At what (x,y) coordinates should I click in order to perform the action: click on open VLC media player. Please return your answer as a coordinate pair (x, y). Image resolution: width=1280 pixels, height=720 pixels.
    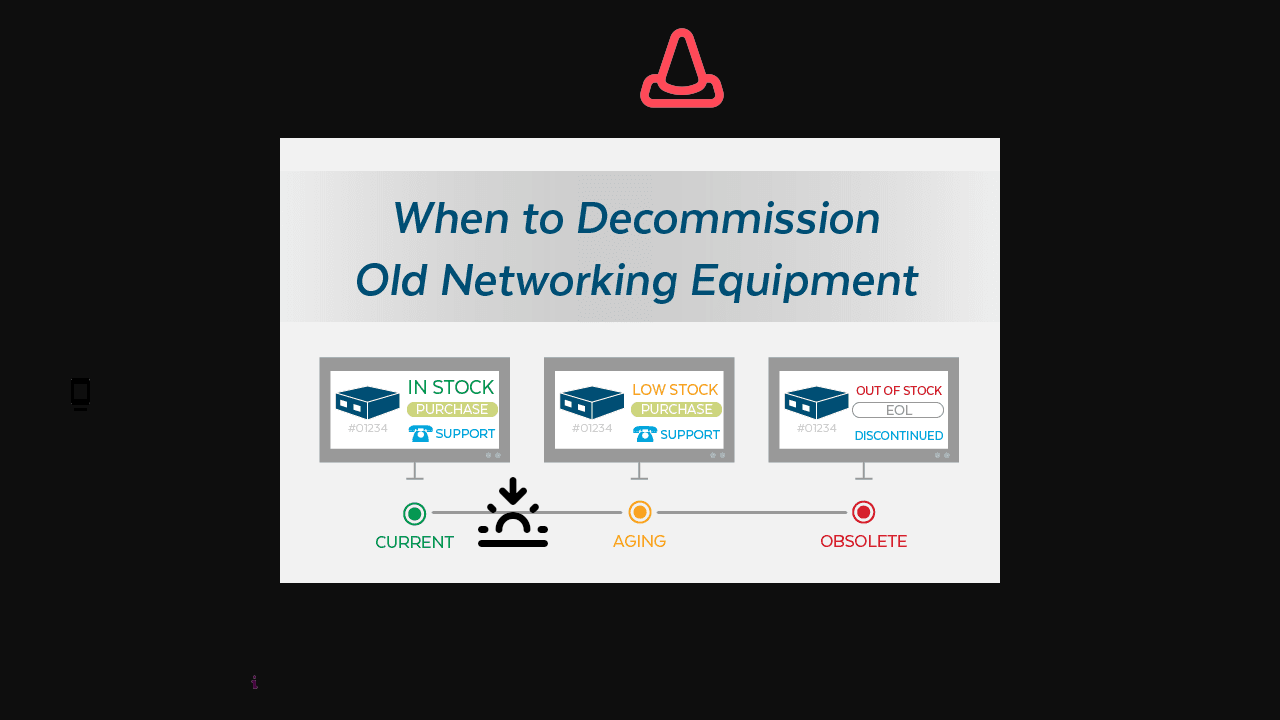
    Looking at the image, I should click on (682, 70).